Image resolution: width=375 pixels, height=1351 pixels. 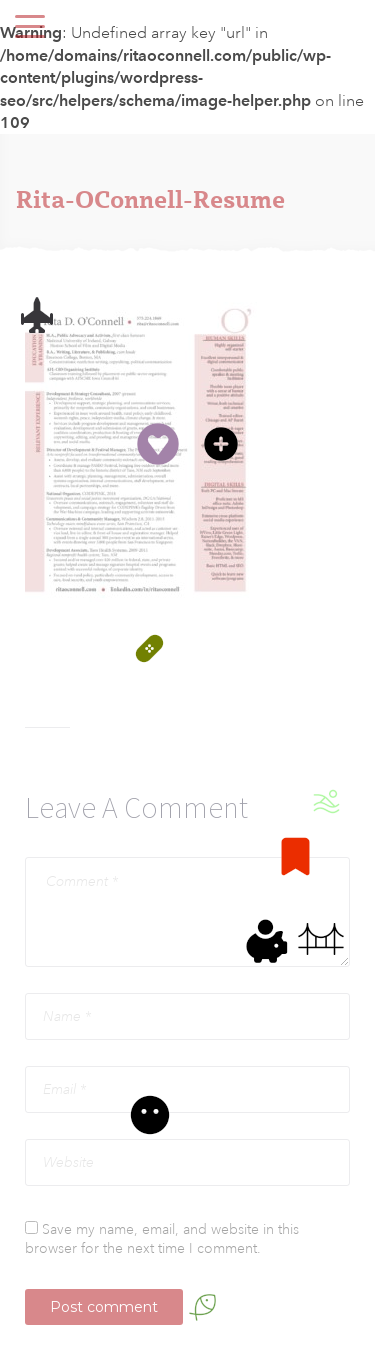 What do you see at coordinates (295, 856) in the screenshot?
I see `save this item for later` at bounding box center [295, 856].